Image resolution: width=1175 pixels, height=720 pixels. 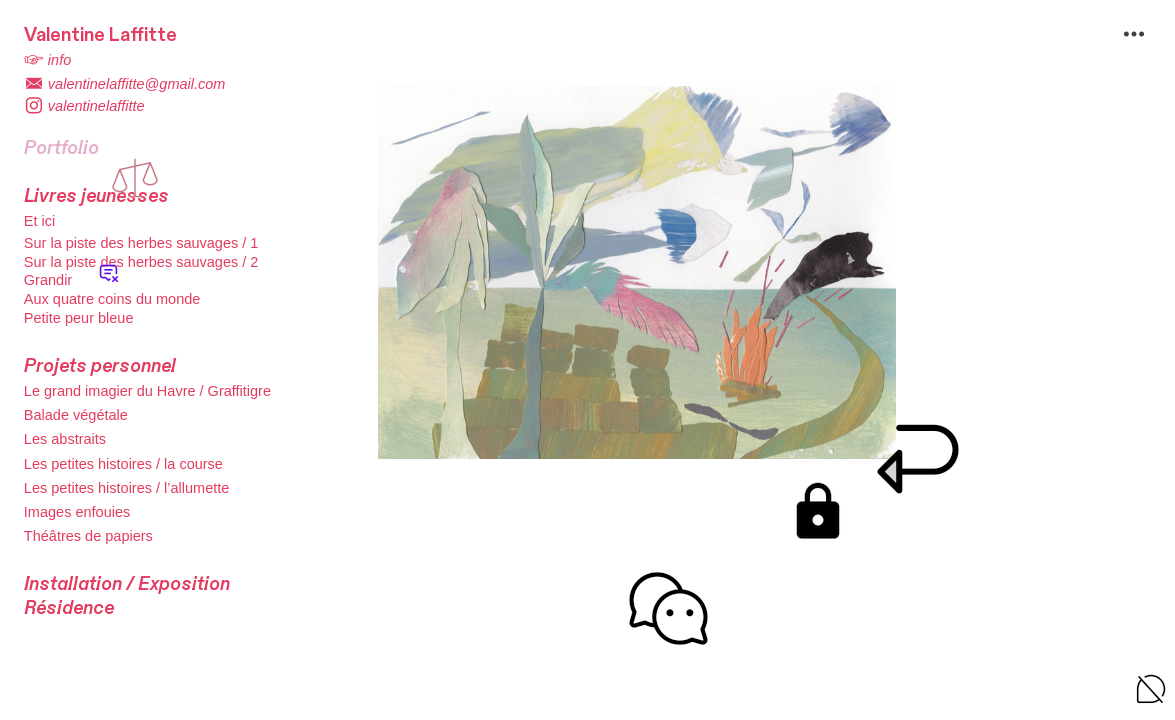 What do you see at coordinates (1150, 689) in the screenshot?
I see `mute or disable chat notifications` at bounding box center [1150, 689].